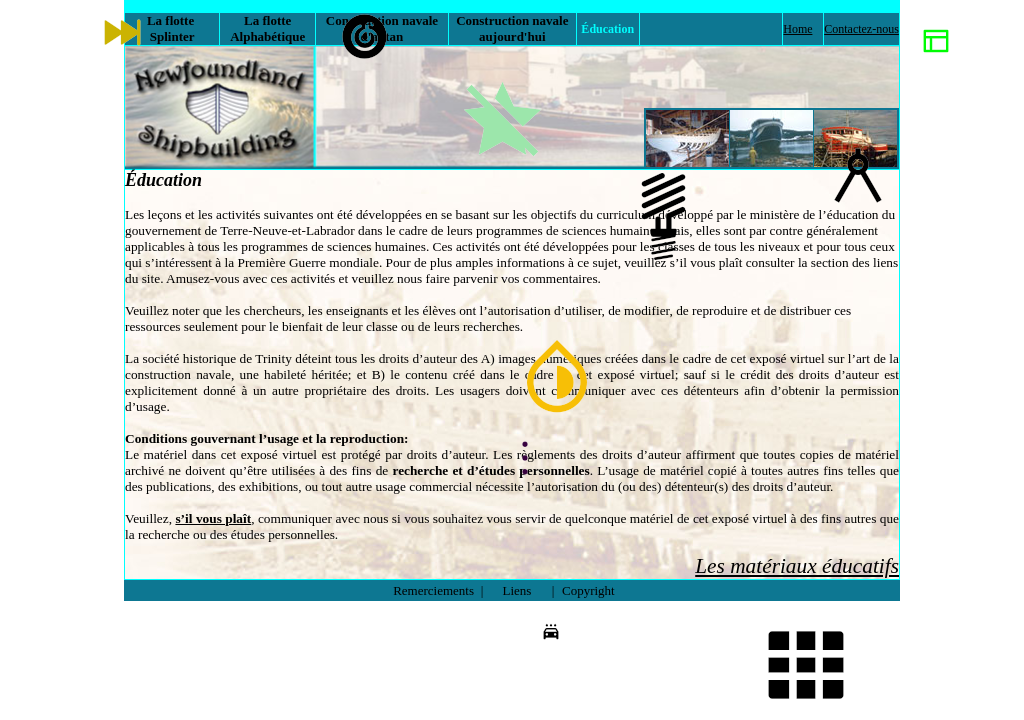  I want to click on switch to sidebar layout view, so click(936, 41).